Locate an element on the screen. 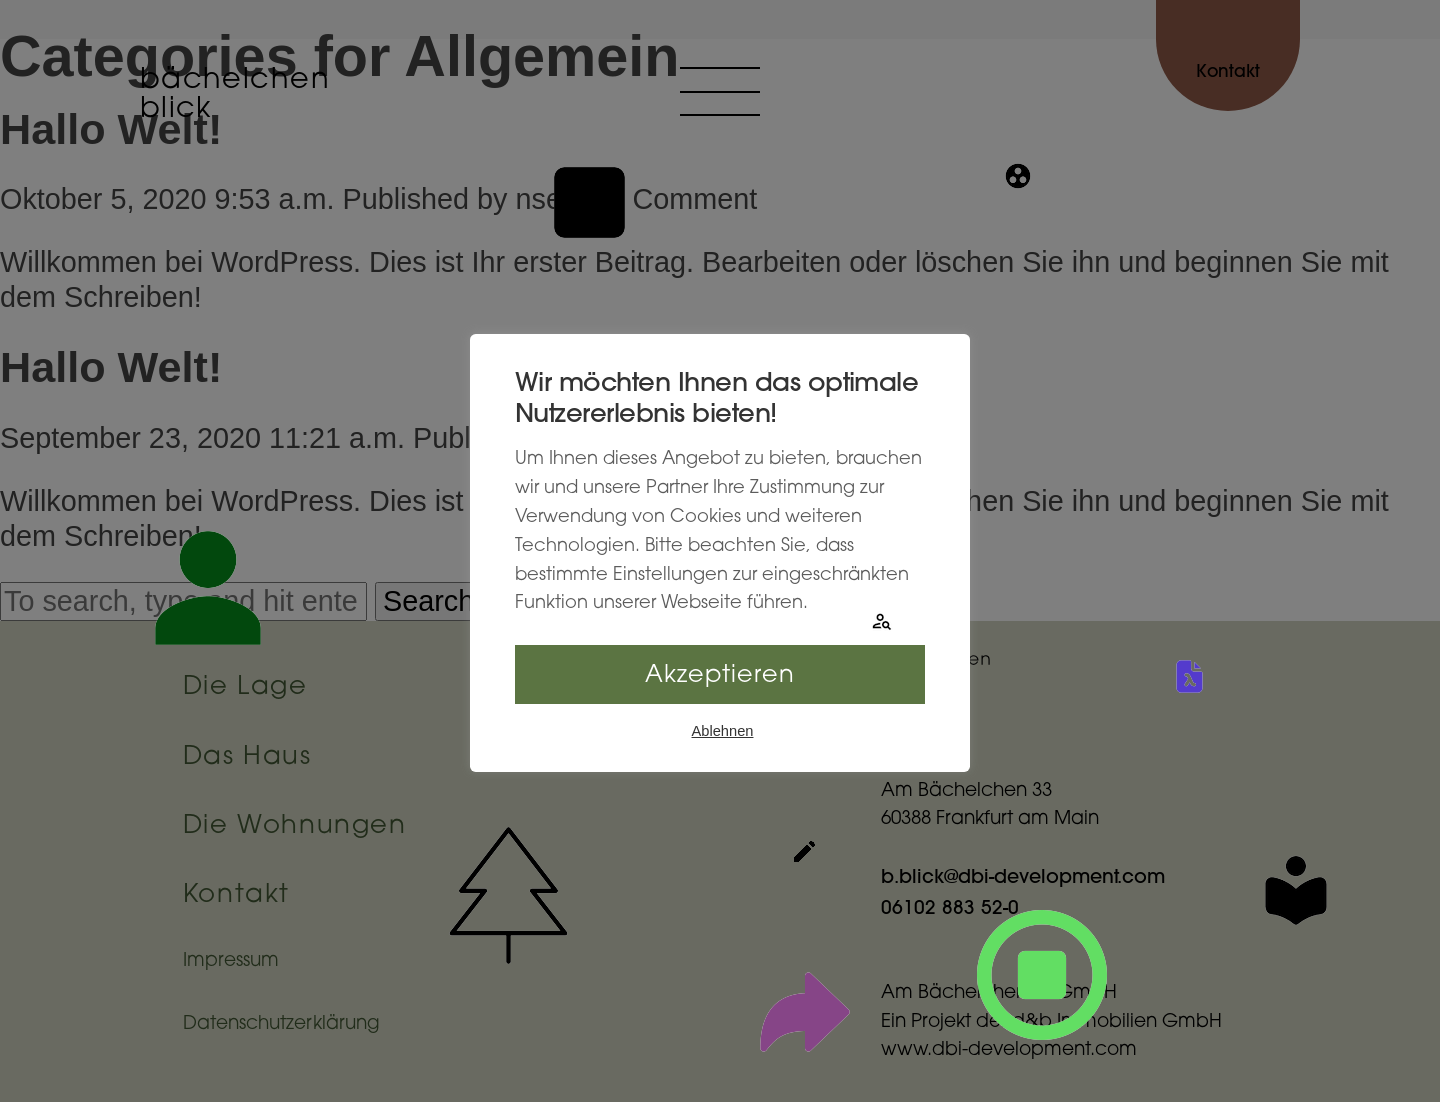 This screenshot has width=1440, height=1102. access nature or outdoor-related content is located at coordinates (508, 895).